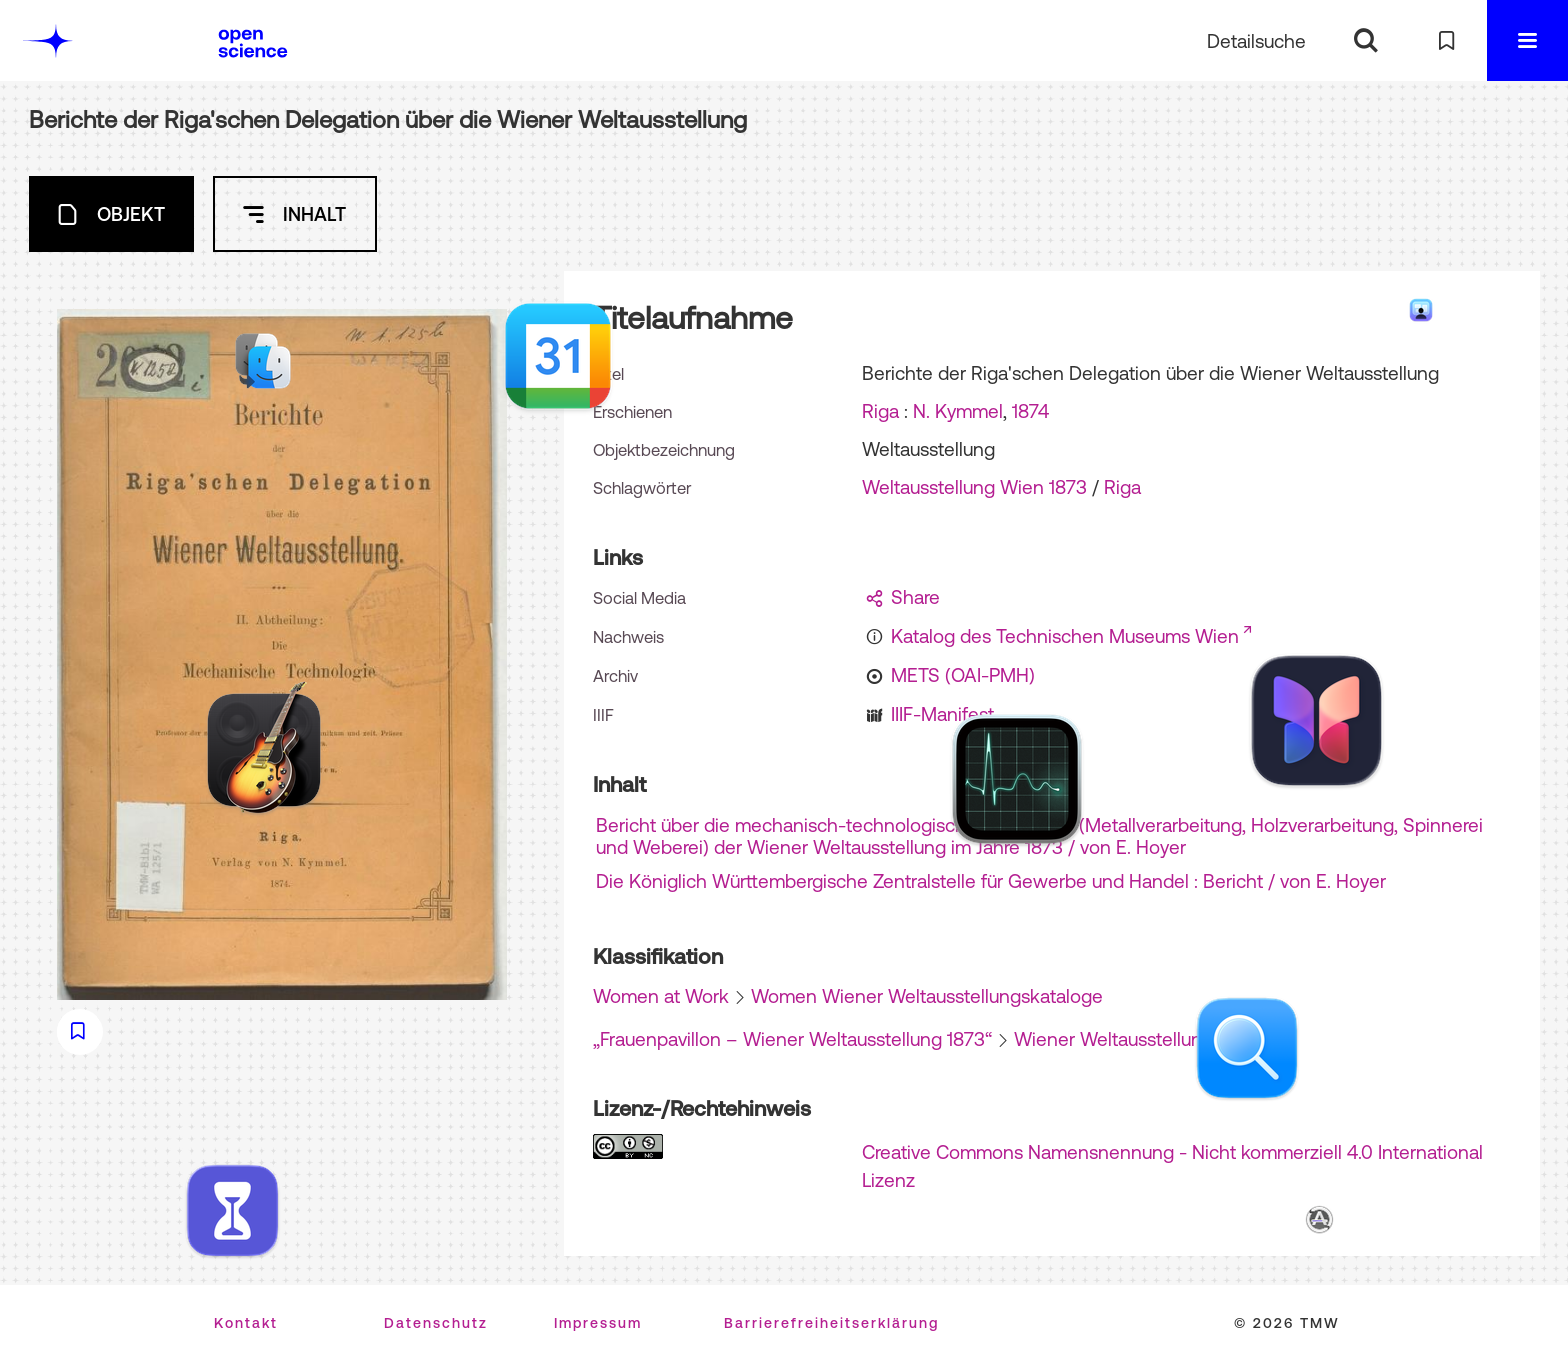  I want to click on open Spotlight search, so click(1247, 1048).